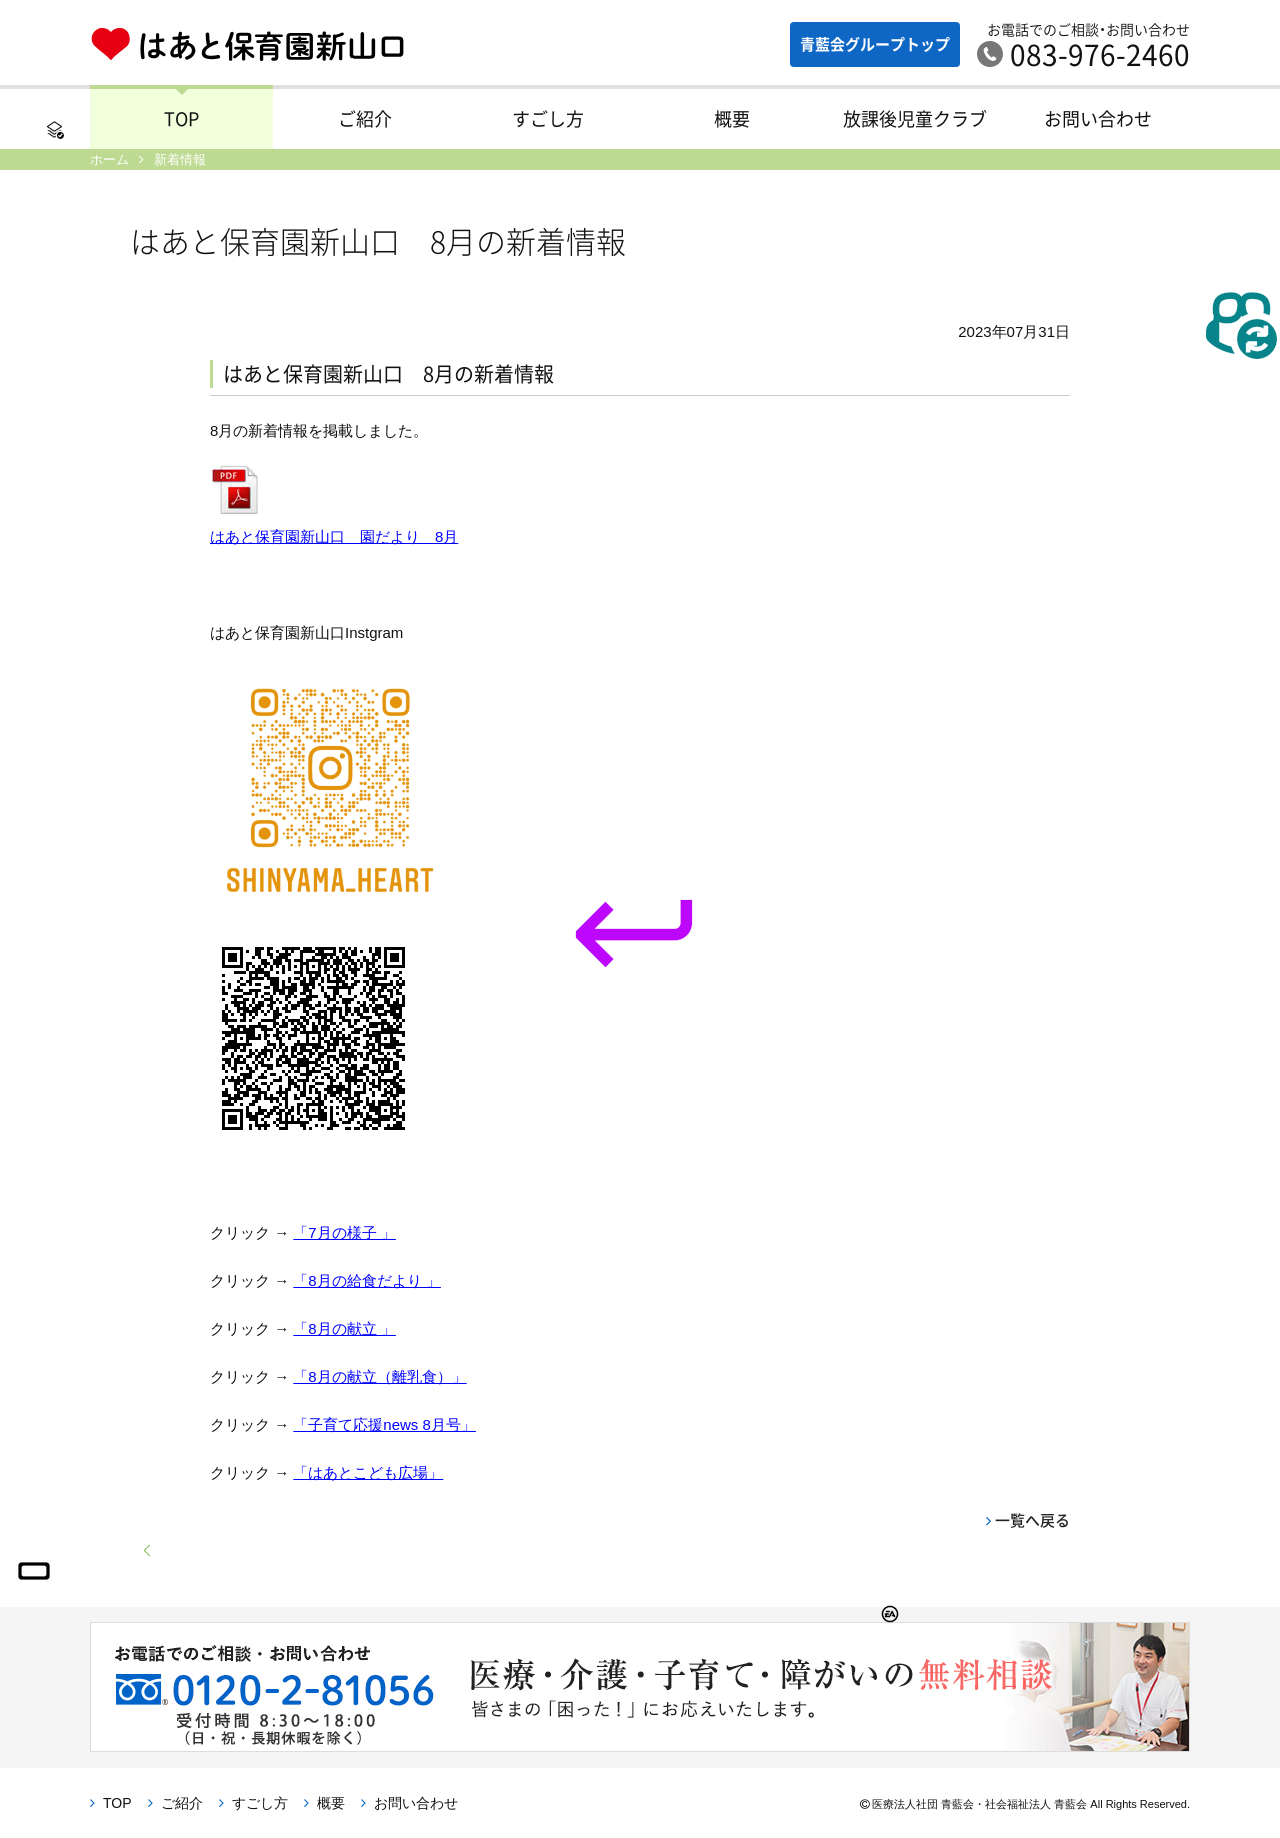 The image size is (1280, 1838). What do you see at coordinates (147, 1550) in the screenshot?
I see `navigate back to the previous screen` at bounding box center [147, 1550].